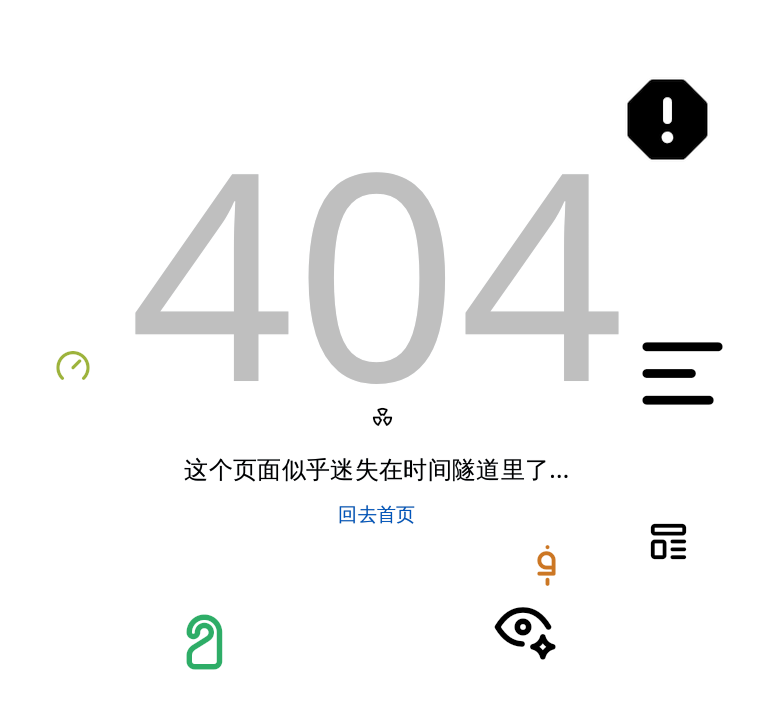 The image size is (761, 720). Describe the element at coordinates (73, 366) in the screenshot. I see `test internet connection speed` at that location.